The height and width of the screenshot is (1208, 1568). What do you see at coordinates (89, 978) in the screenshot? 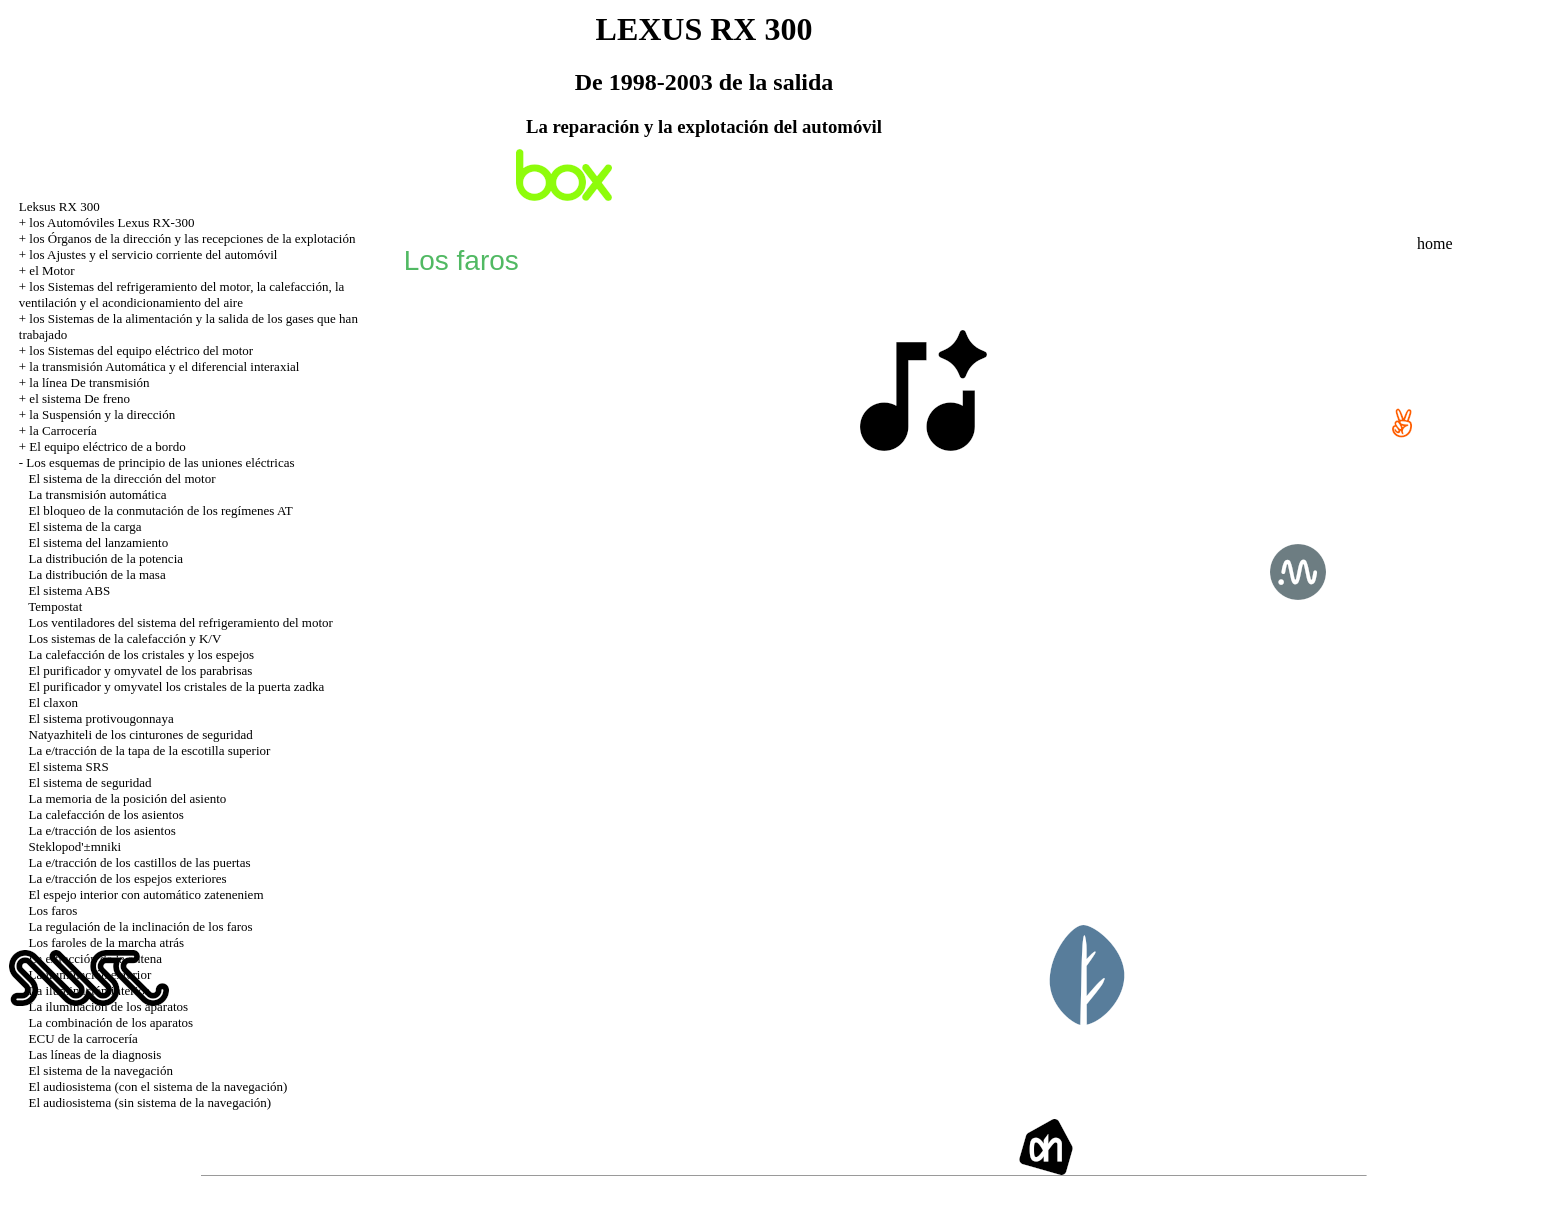
I see `visit the SWC (Speedy Web Compiler) website or documentation` at bounding box center [89, 978].